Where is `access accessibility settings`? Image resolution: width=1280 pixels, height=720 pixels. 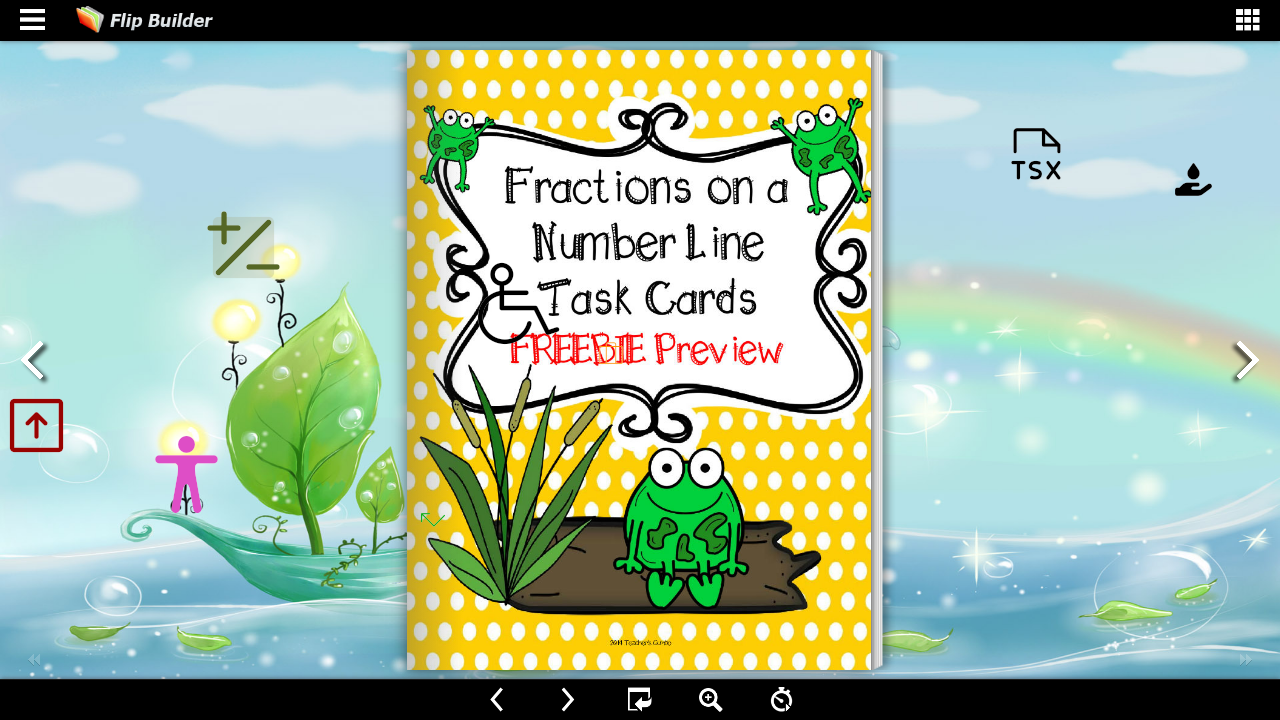
access accessibility settings is located at coordinates (186, 474).